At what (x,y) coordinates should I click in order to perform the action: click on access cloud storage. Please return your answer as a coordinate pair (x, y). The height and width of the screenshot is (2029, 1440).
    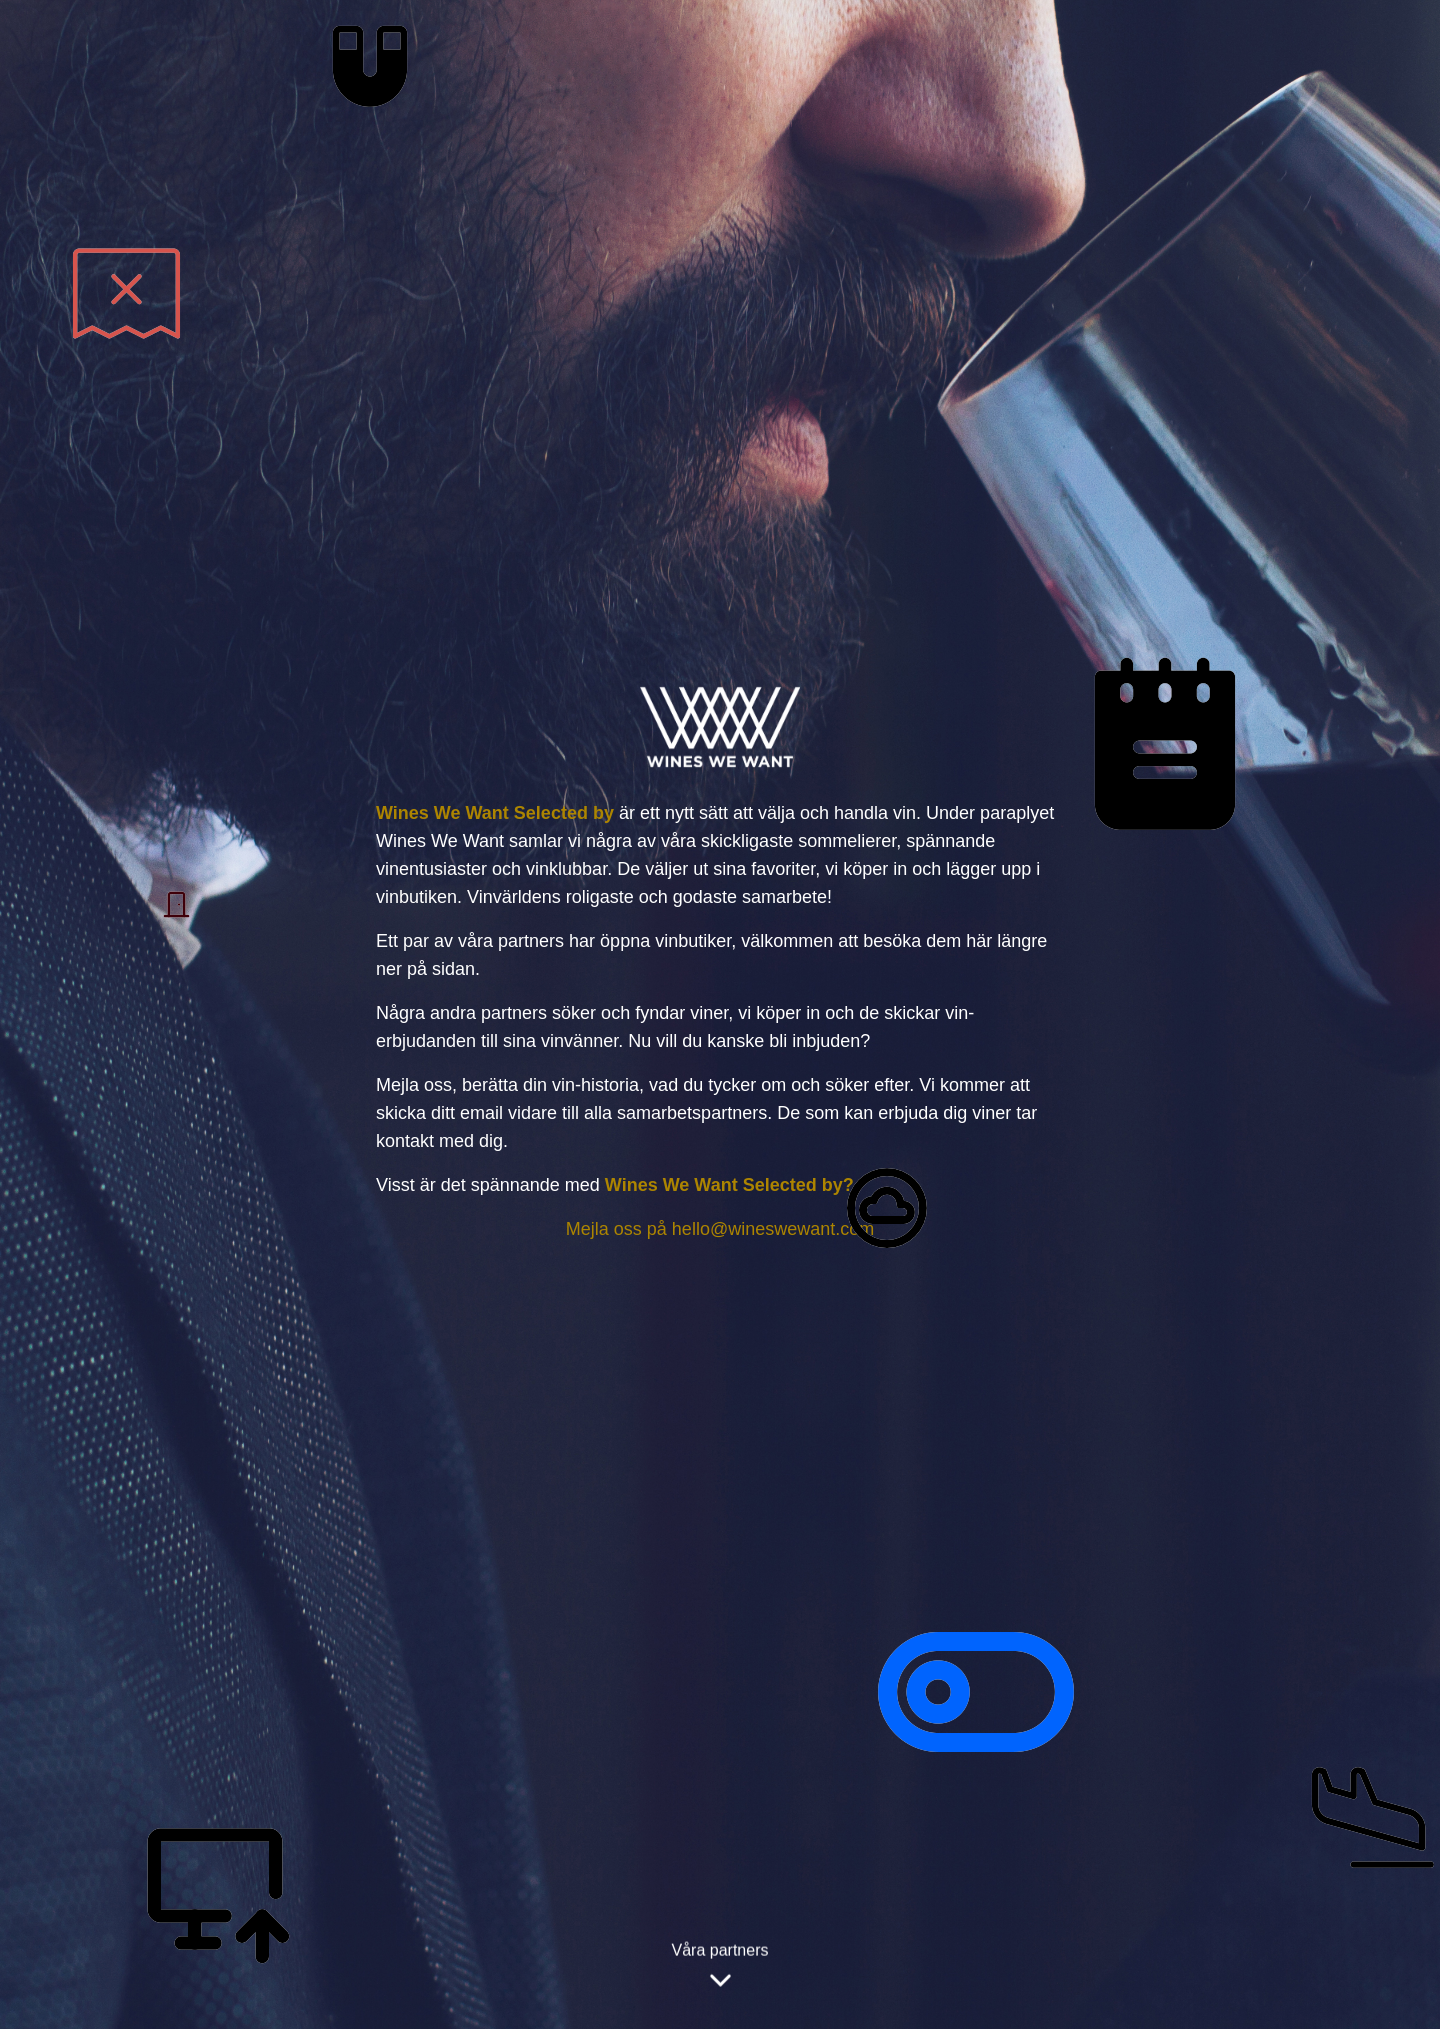
    Looking at the image, I should click on (887, 1208).